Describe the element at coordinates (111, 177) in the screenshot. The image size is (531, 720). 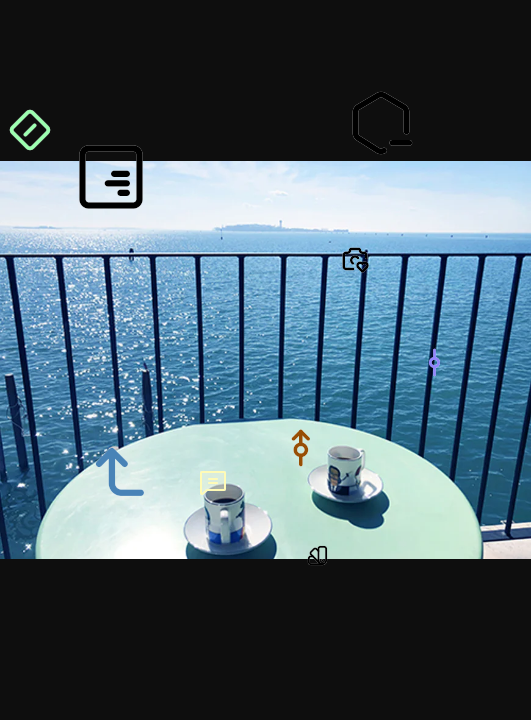
I see `align content to bottom-right of container` at that location.